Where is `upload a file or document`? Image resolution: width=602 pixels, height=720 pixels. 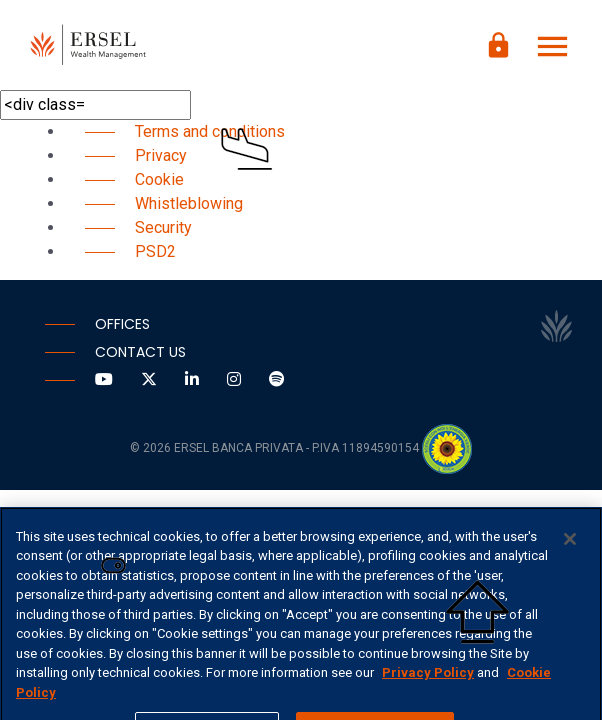
upload a file or document is located at coordinates (477, 614).